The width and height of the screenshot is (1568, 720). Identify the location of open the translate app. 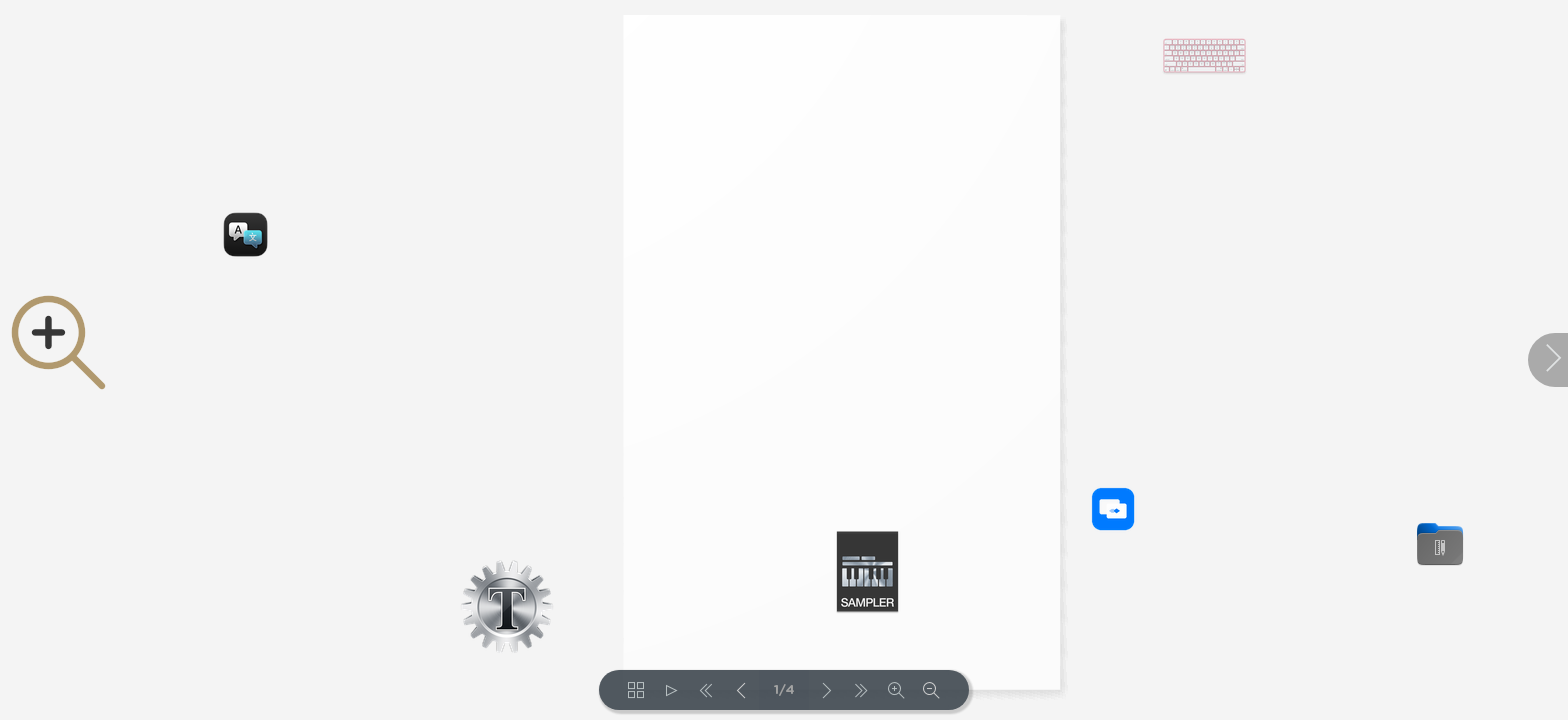
(245, 234).